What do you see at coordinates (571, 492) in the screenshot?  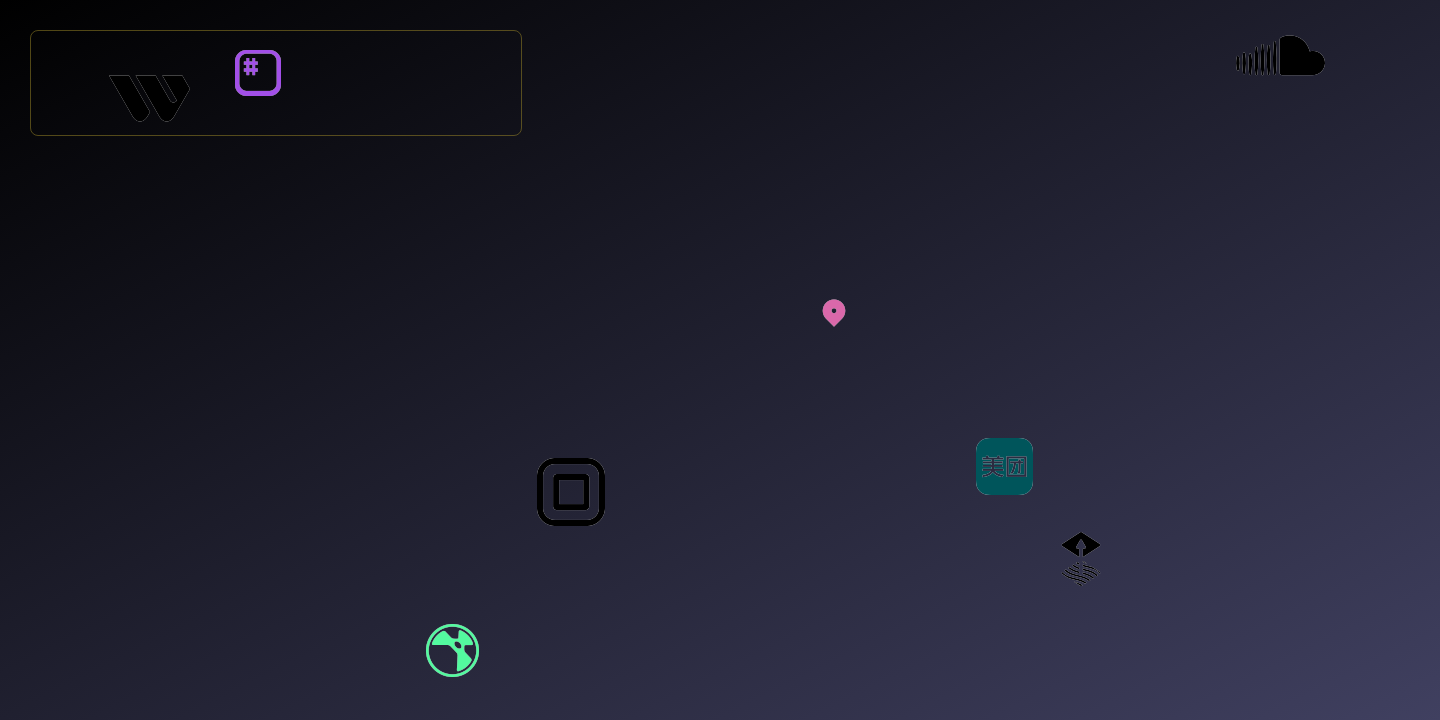 I see `open the smoothcomp app` at bounding box center [571, 492].